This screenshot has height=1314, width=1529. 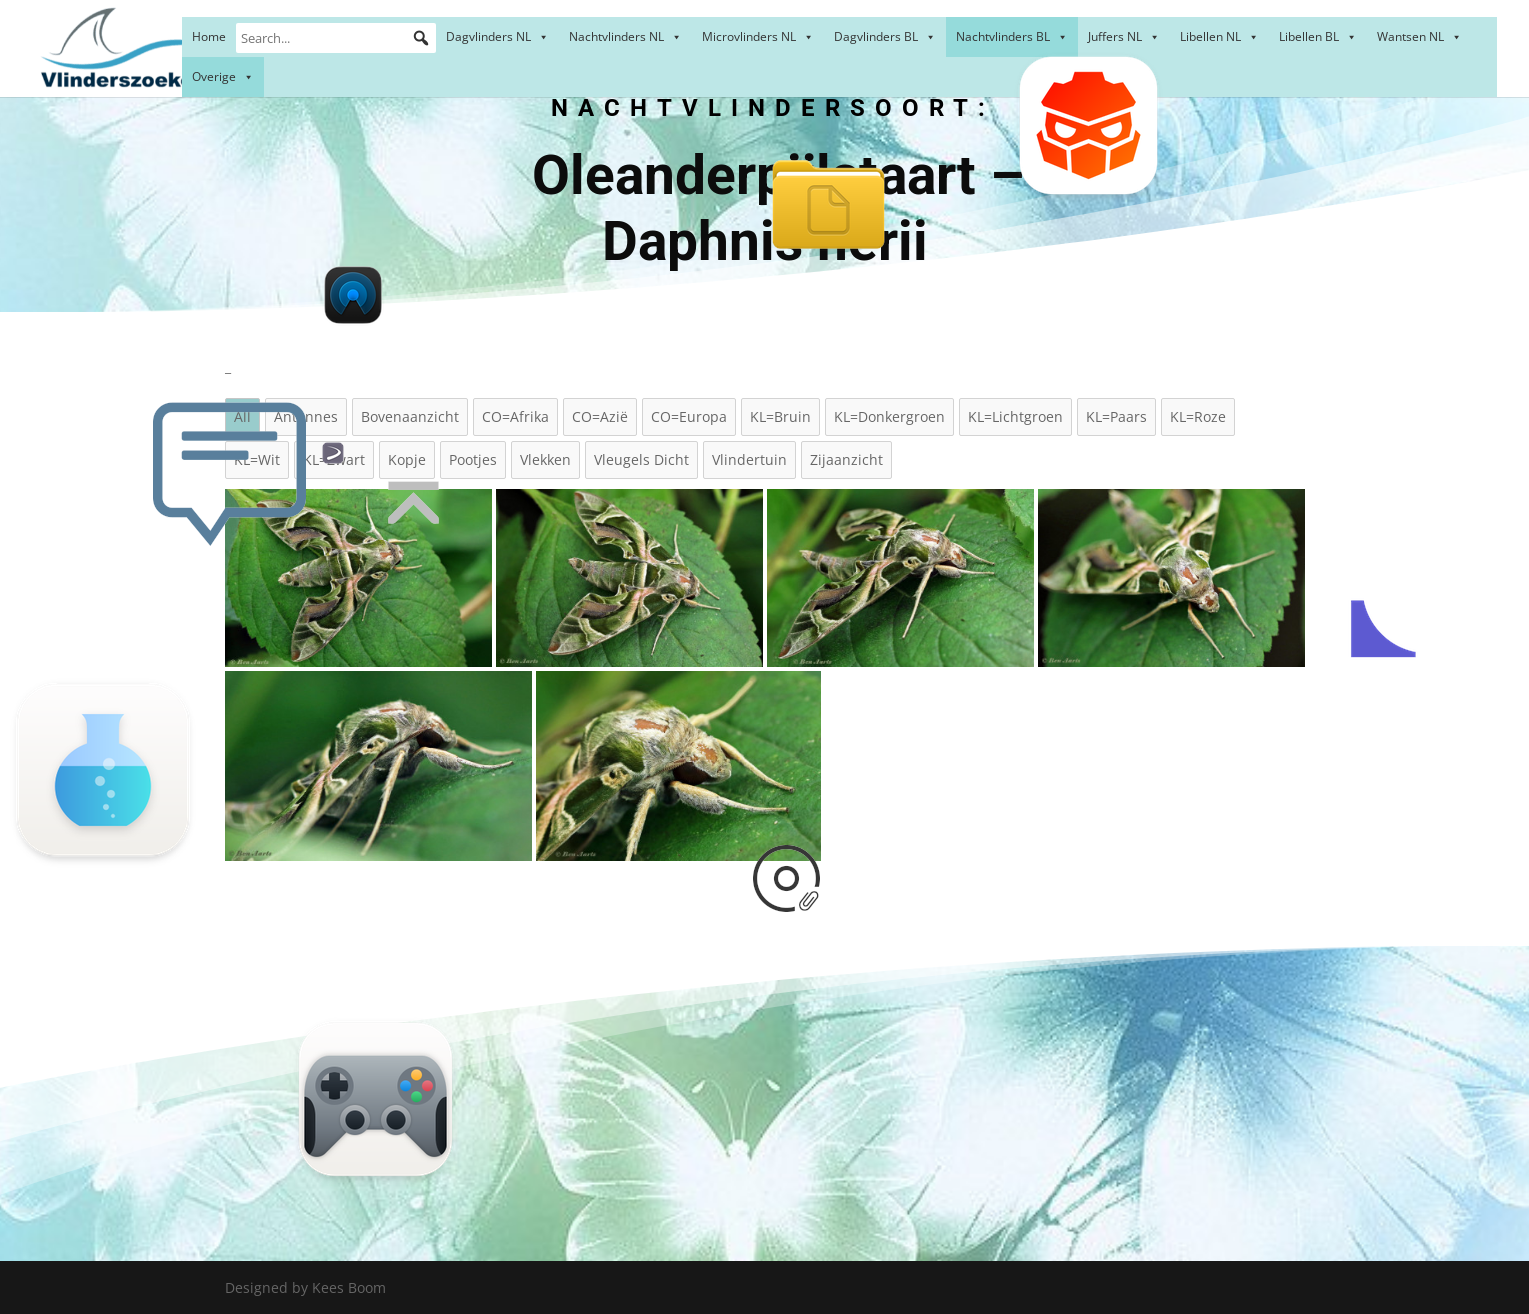 What do you see at coordinates (1088, 125) in the screenshot?
I see `open the Redot game engine application` at bounding box center [1088, 125].